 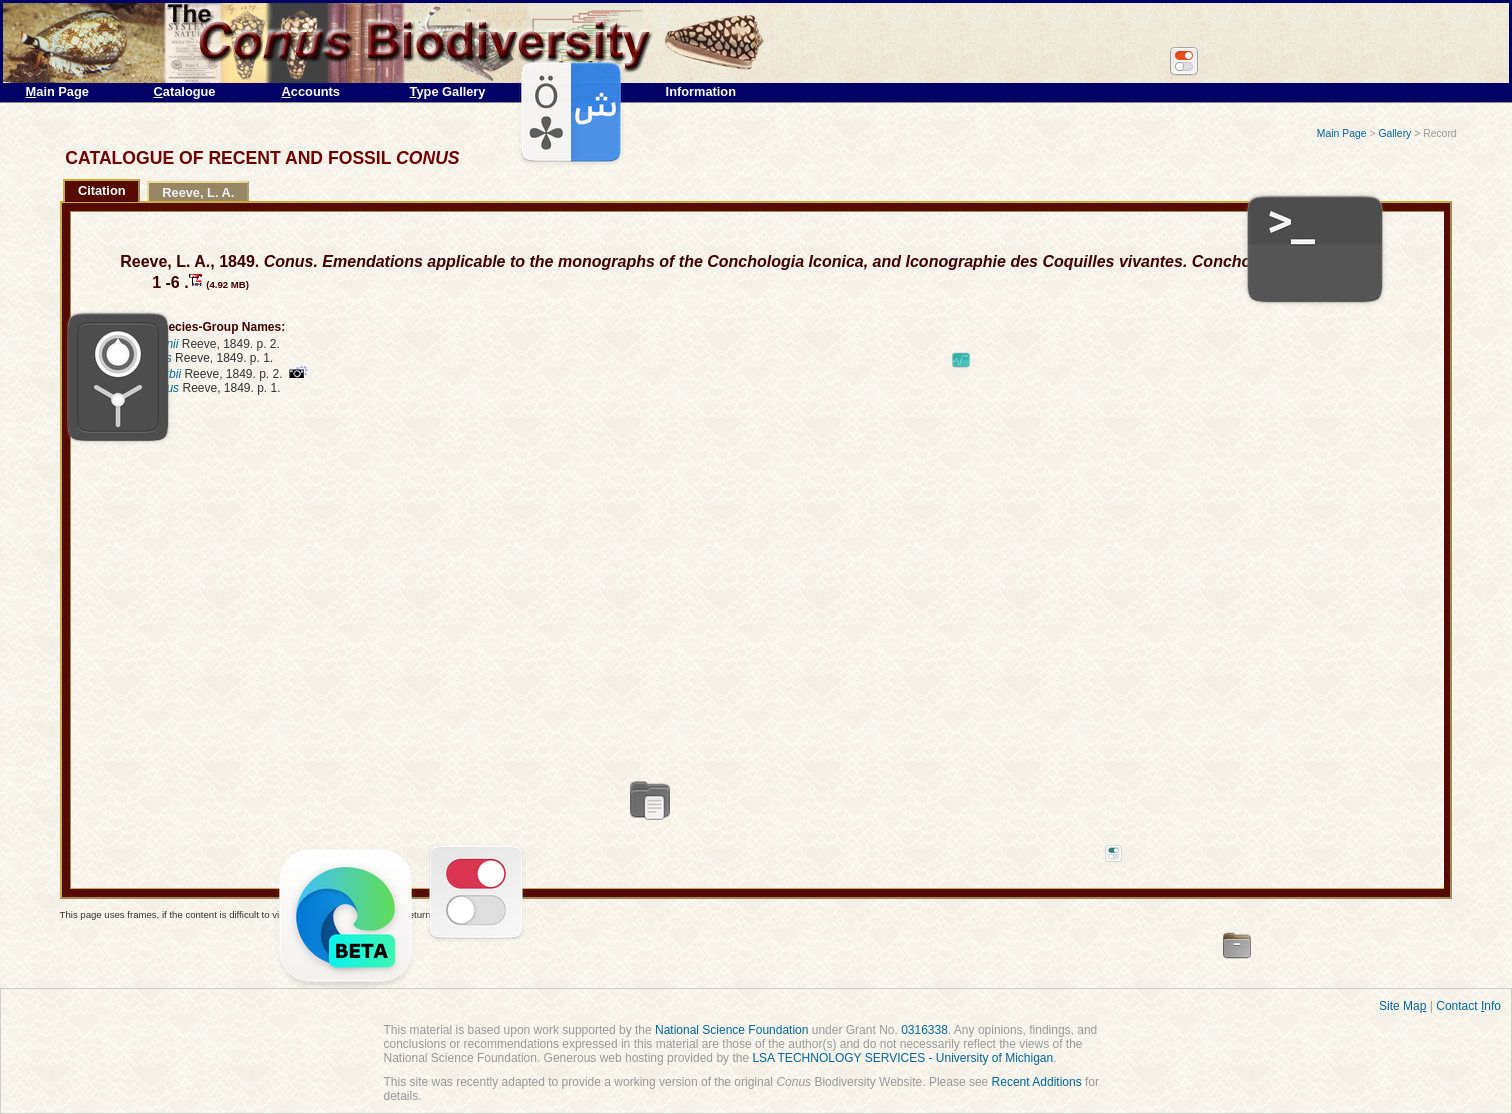 What do you see at coordinates (476, 892) in the screenshot?
I see `open desktop preferences or settings` at bounding box center [476, 892].